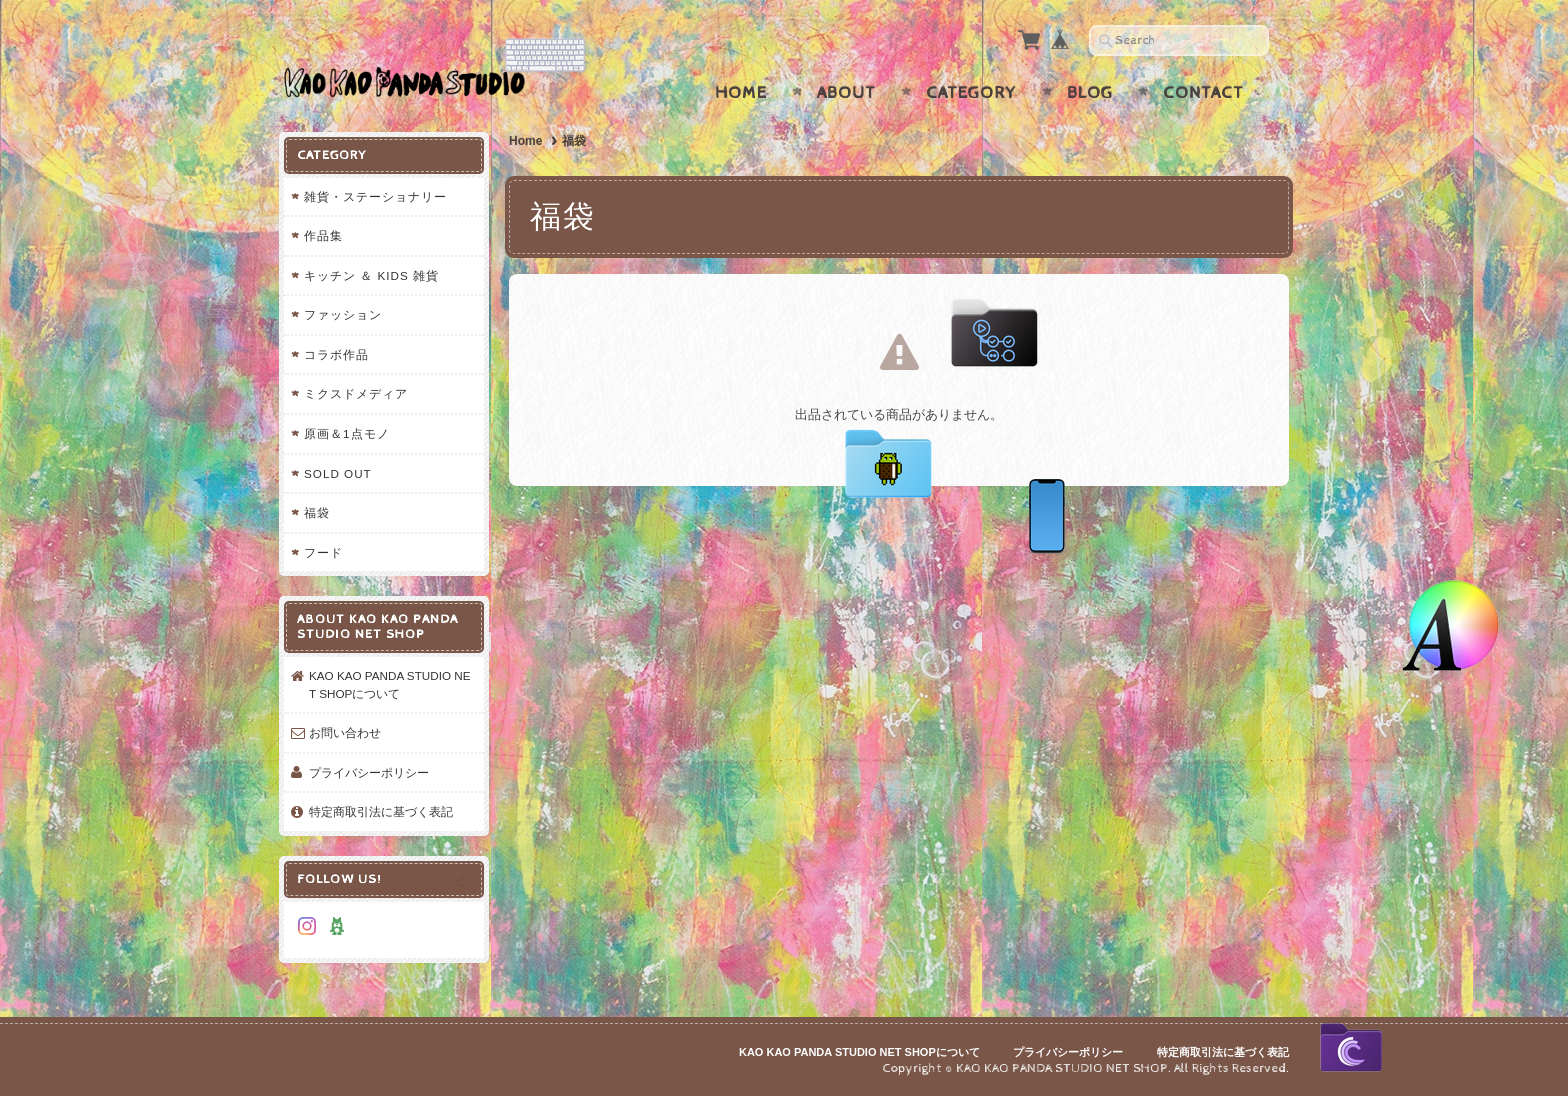 The height and width of the screenshot is (1096, 1568). Describe the element at coordinates (1351, 1049) in the screenshot. I see `open folder containing bittorrent downloads` at that location.